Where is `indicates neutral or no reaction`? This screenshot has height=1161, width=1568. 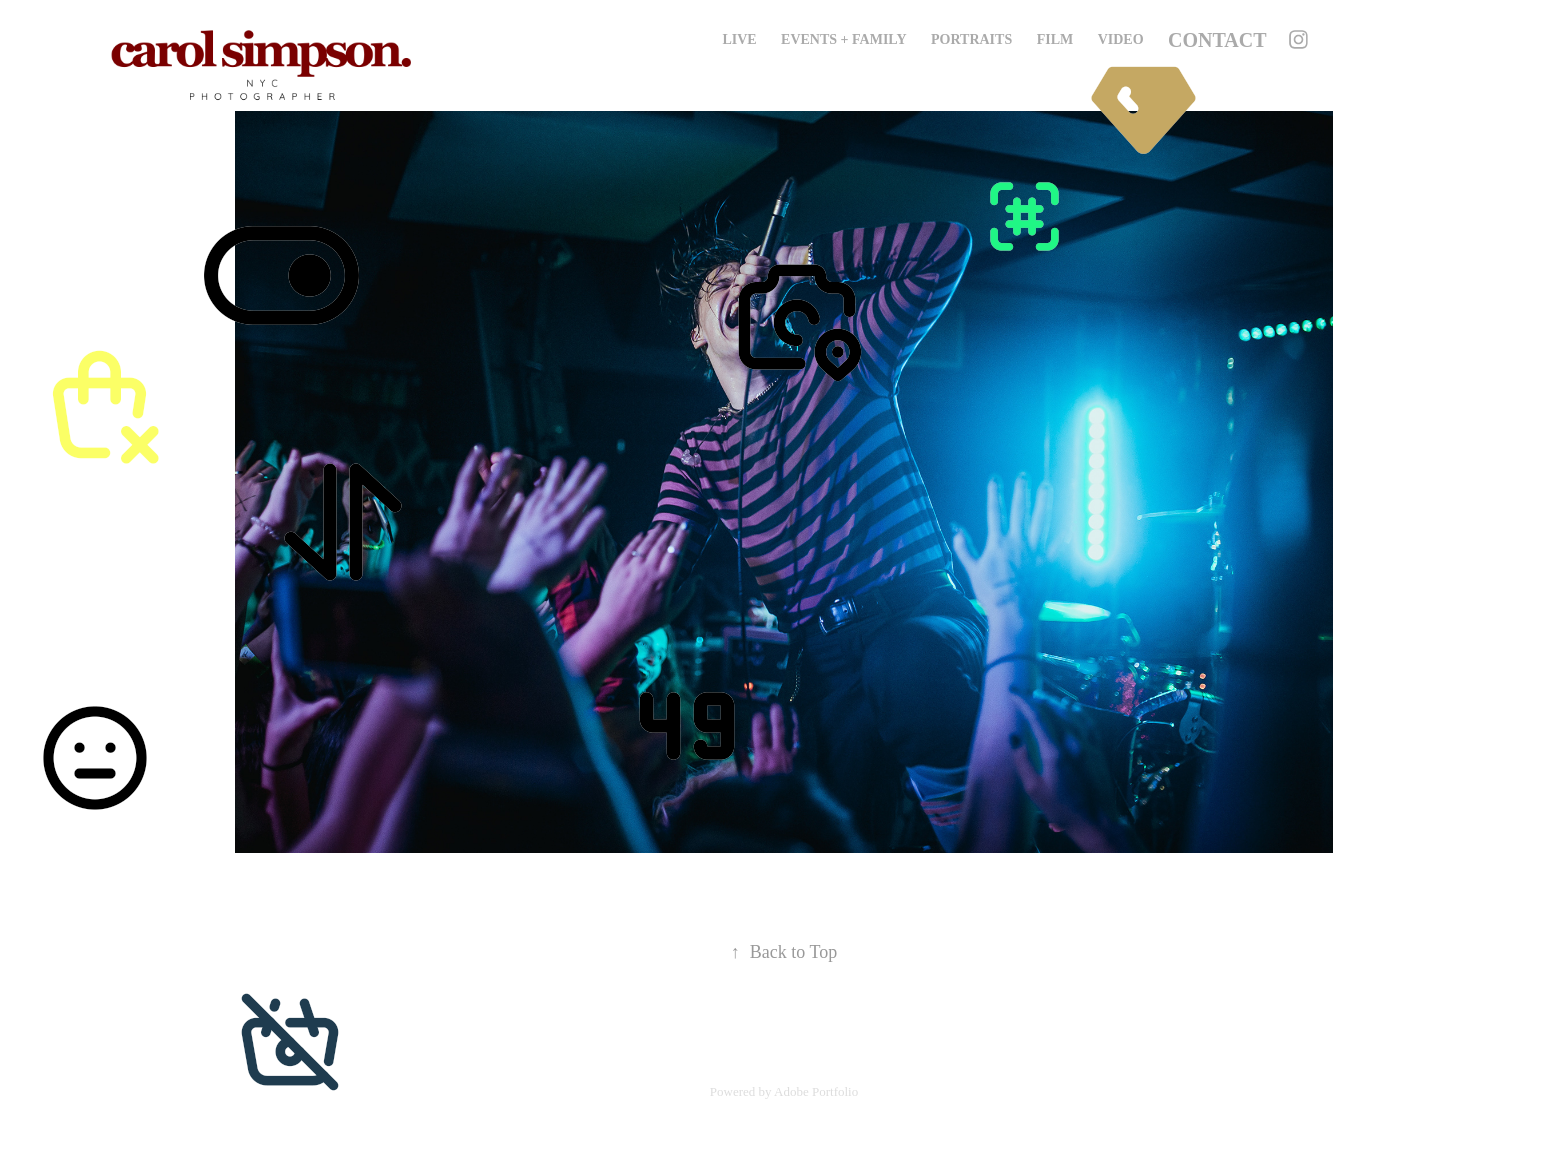 indicates neutral or no reaction is located at coordinates (95, 758).